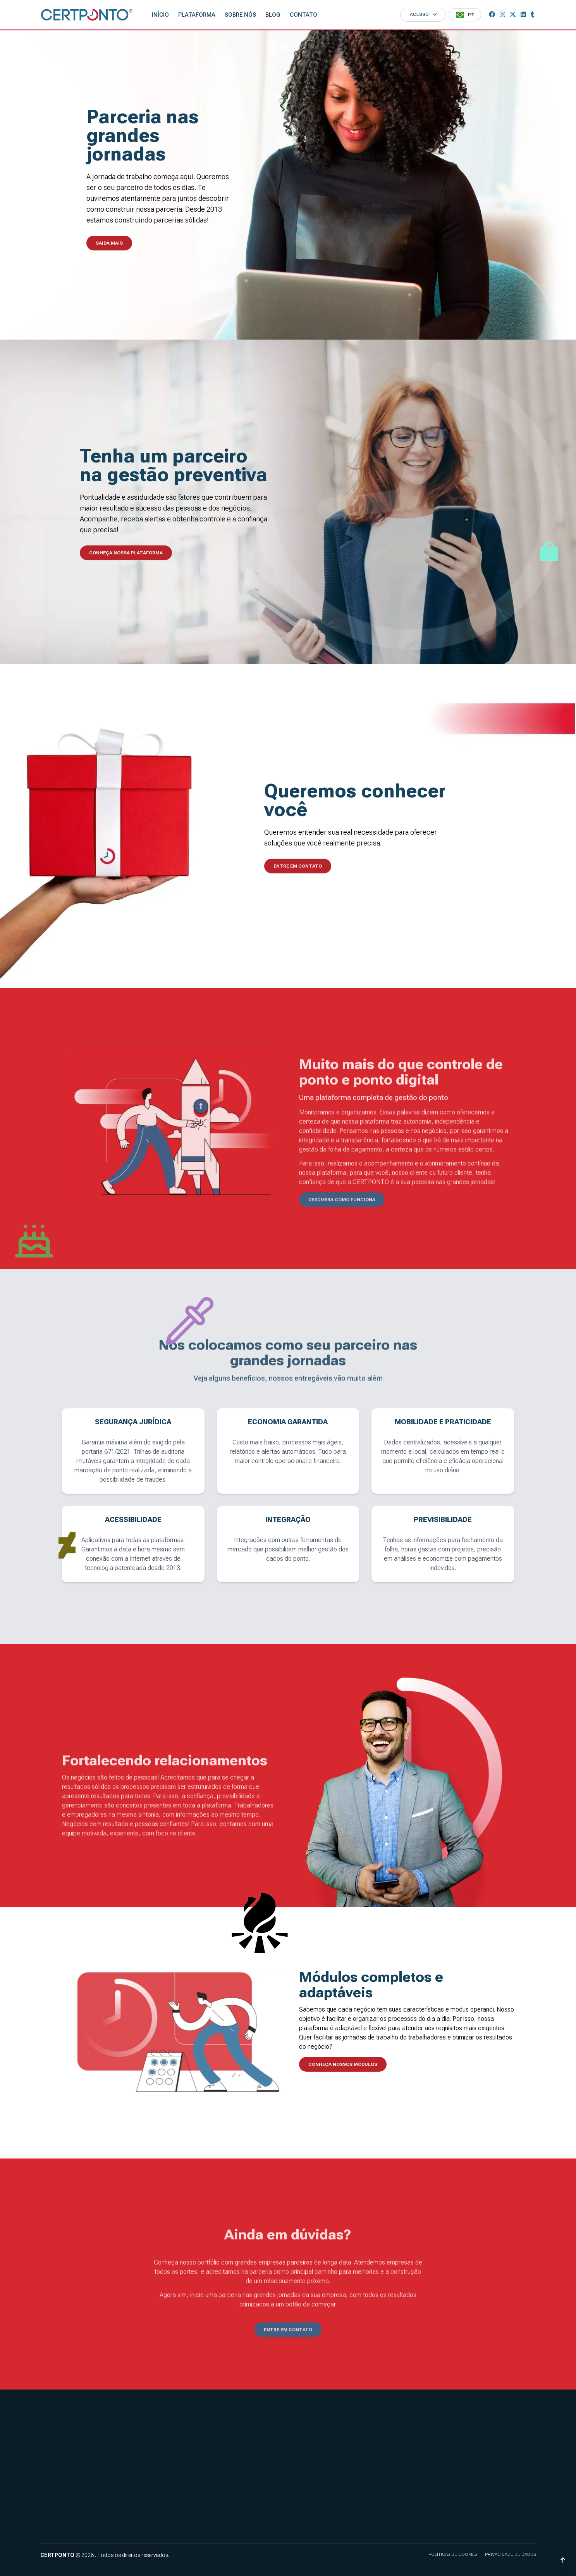 This screenshot has width=576, height=2576. What do you see at coordinates (189, 1321) in the screenshot?
I see `pick a color from the screen` at bounding box center [189, 1321].